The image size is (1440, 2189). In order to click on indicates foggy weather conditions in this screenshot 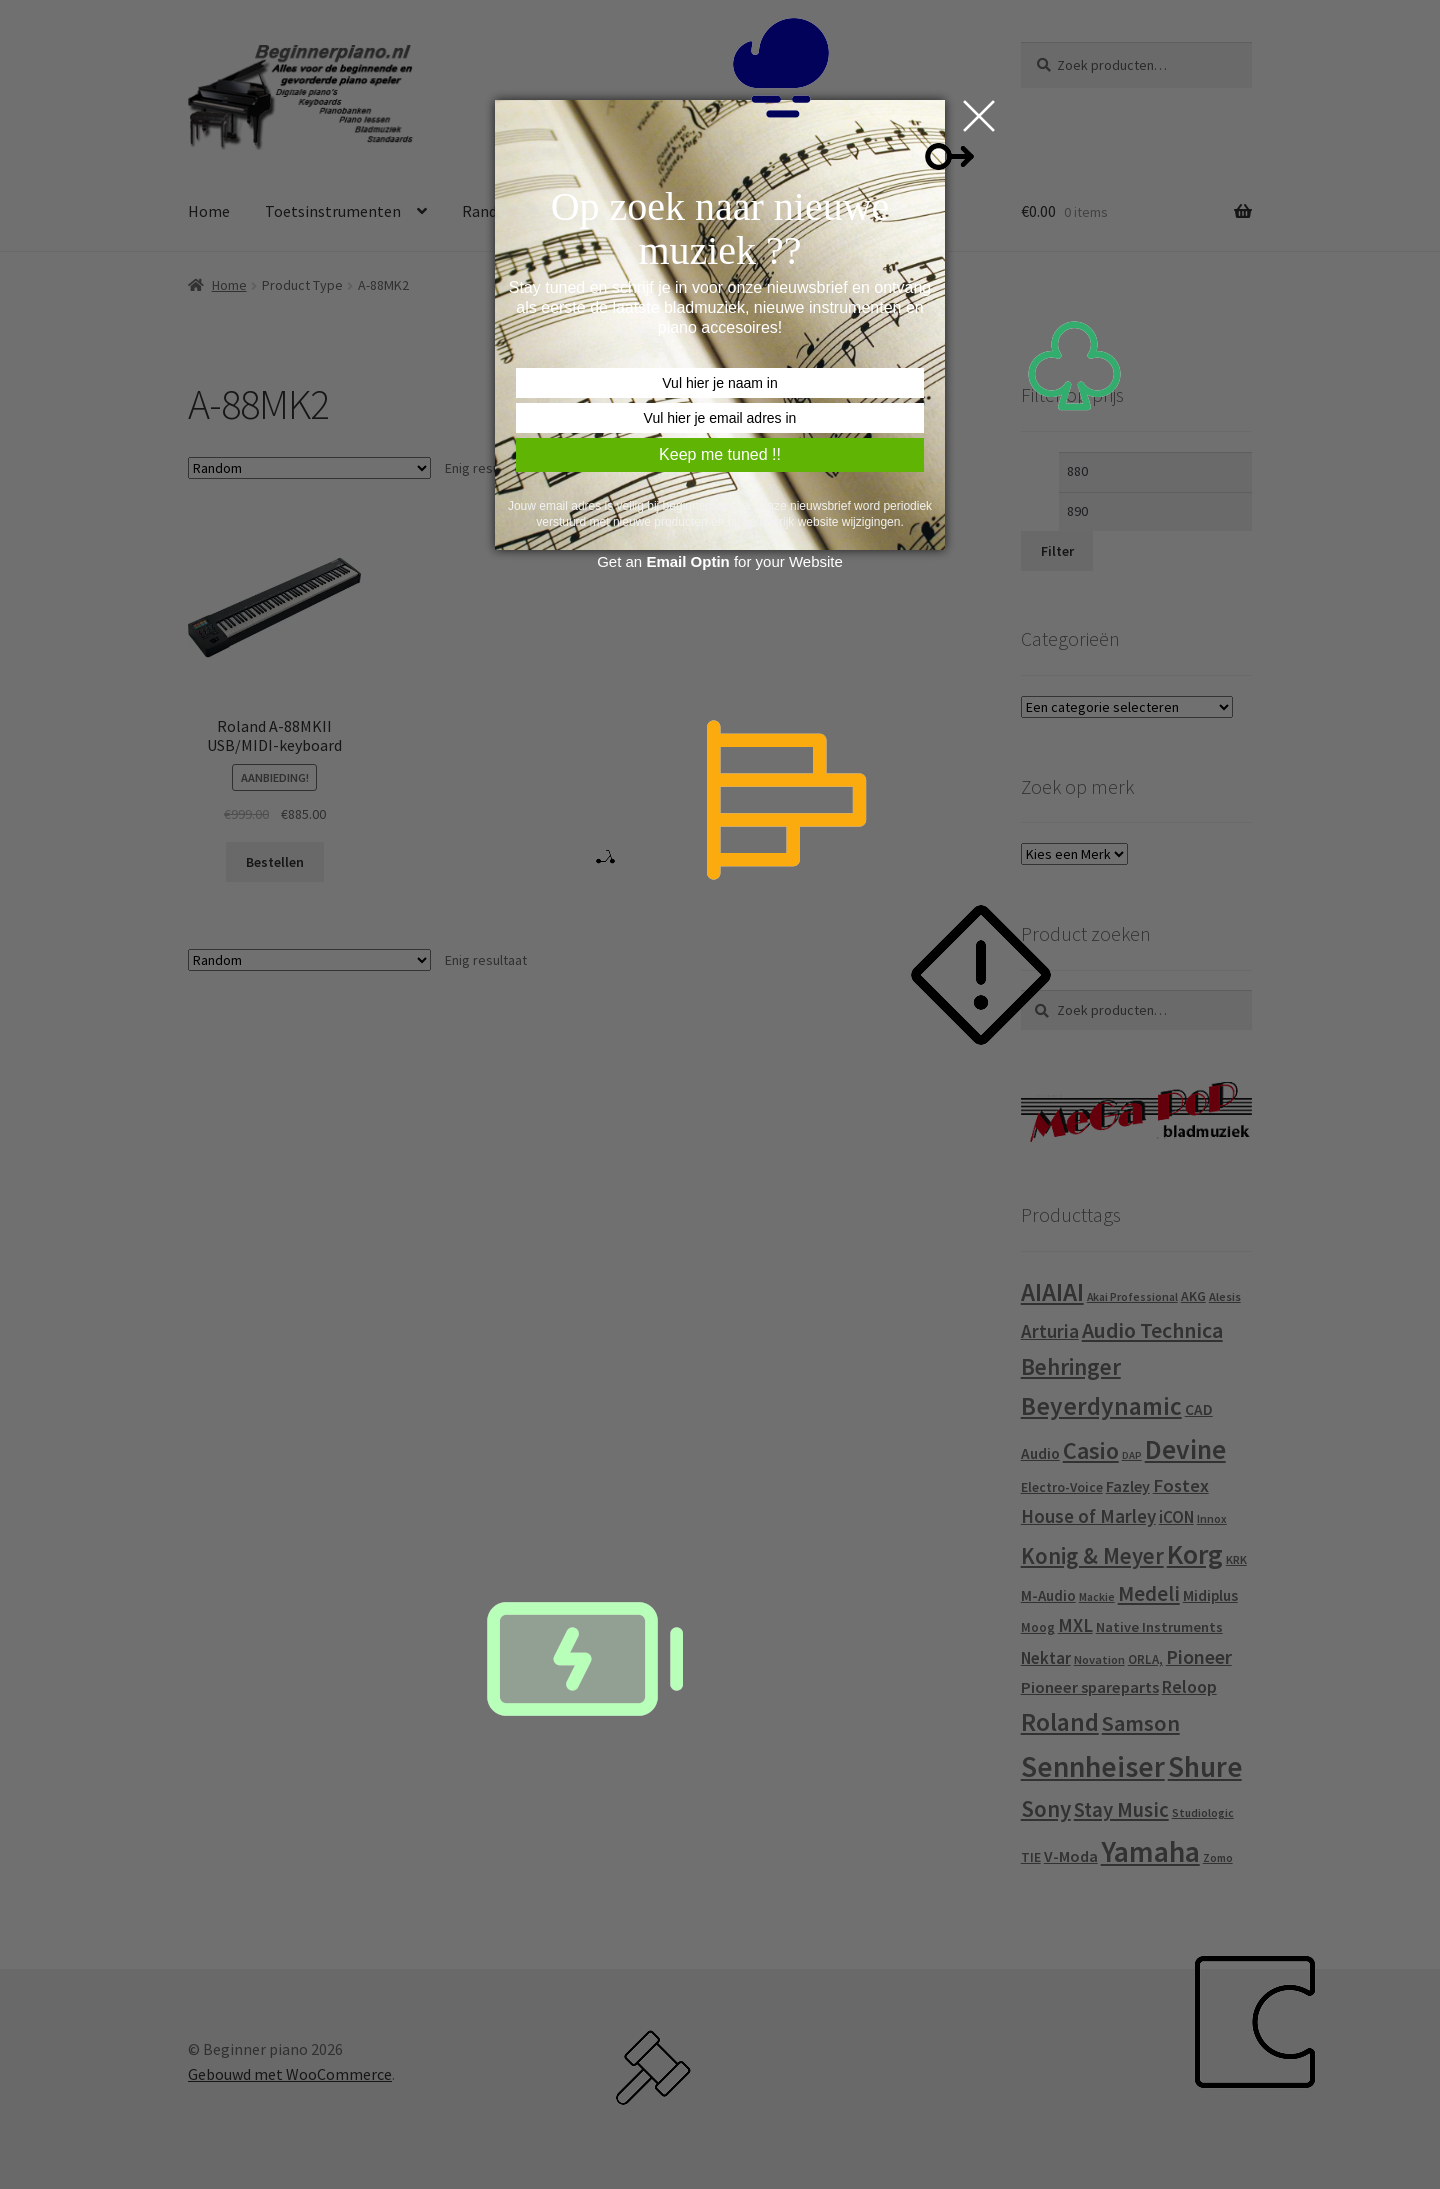, I will do `click(781, 66)`.